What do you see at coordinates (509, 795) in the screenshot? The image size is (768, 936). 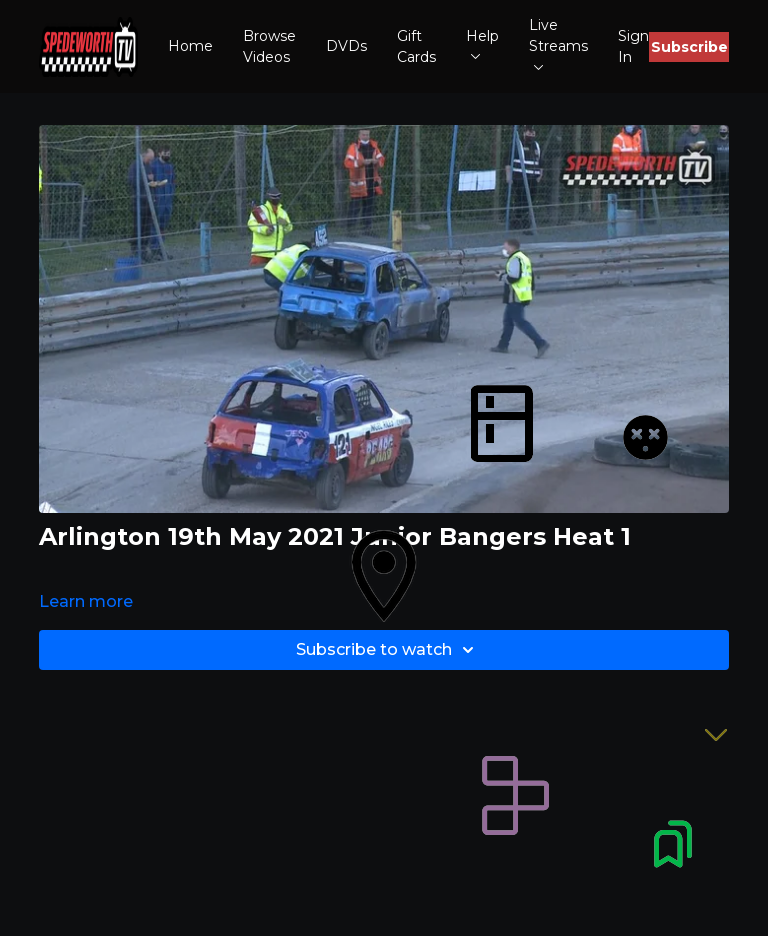 I see `open Replit coding environment` at bounding box center [509, 795].